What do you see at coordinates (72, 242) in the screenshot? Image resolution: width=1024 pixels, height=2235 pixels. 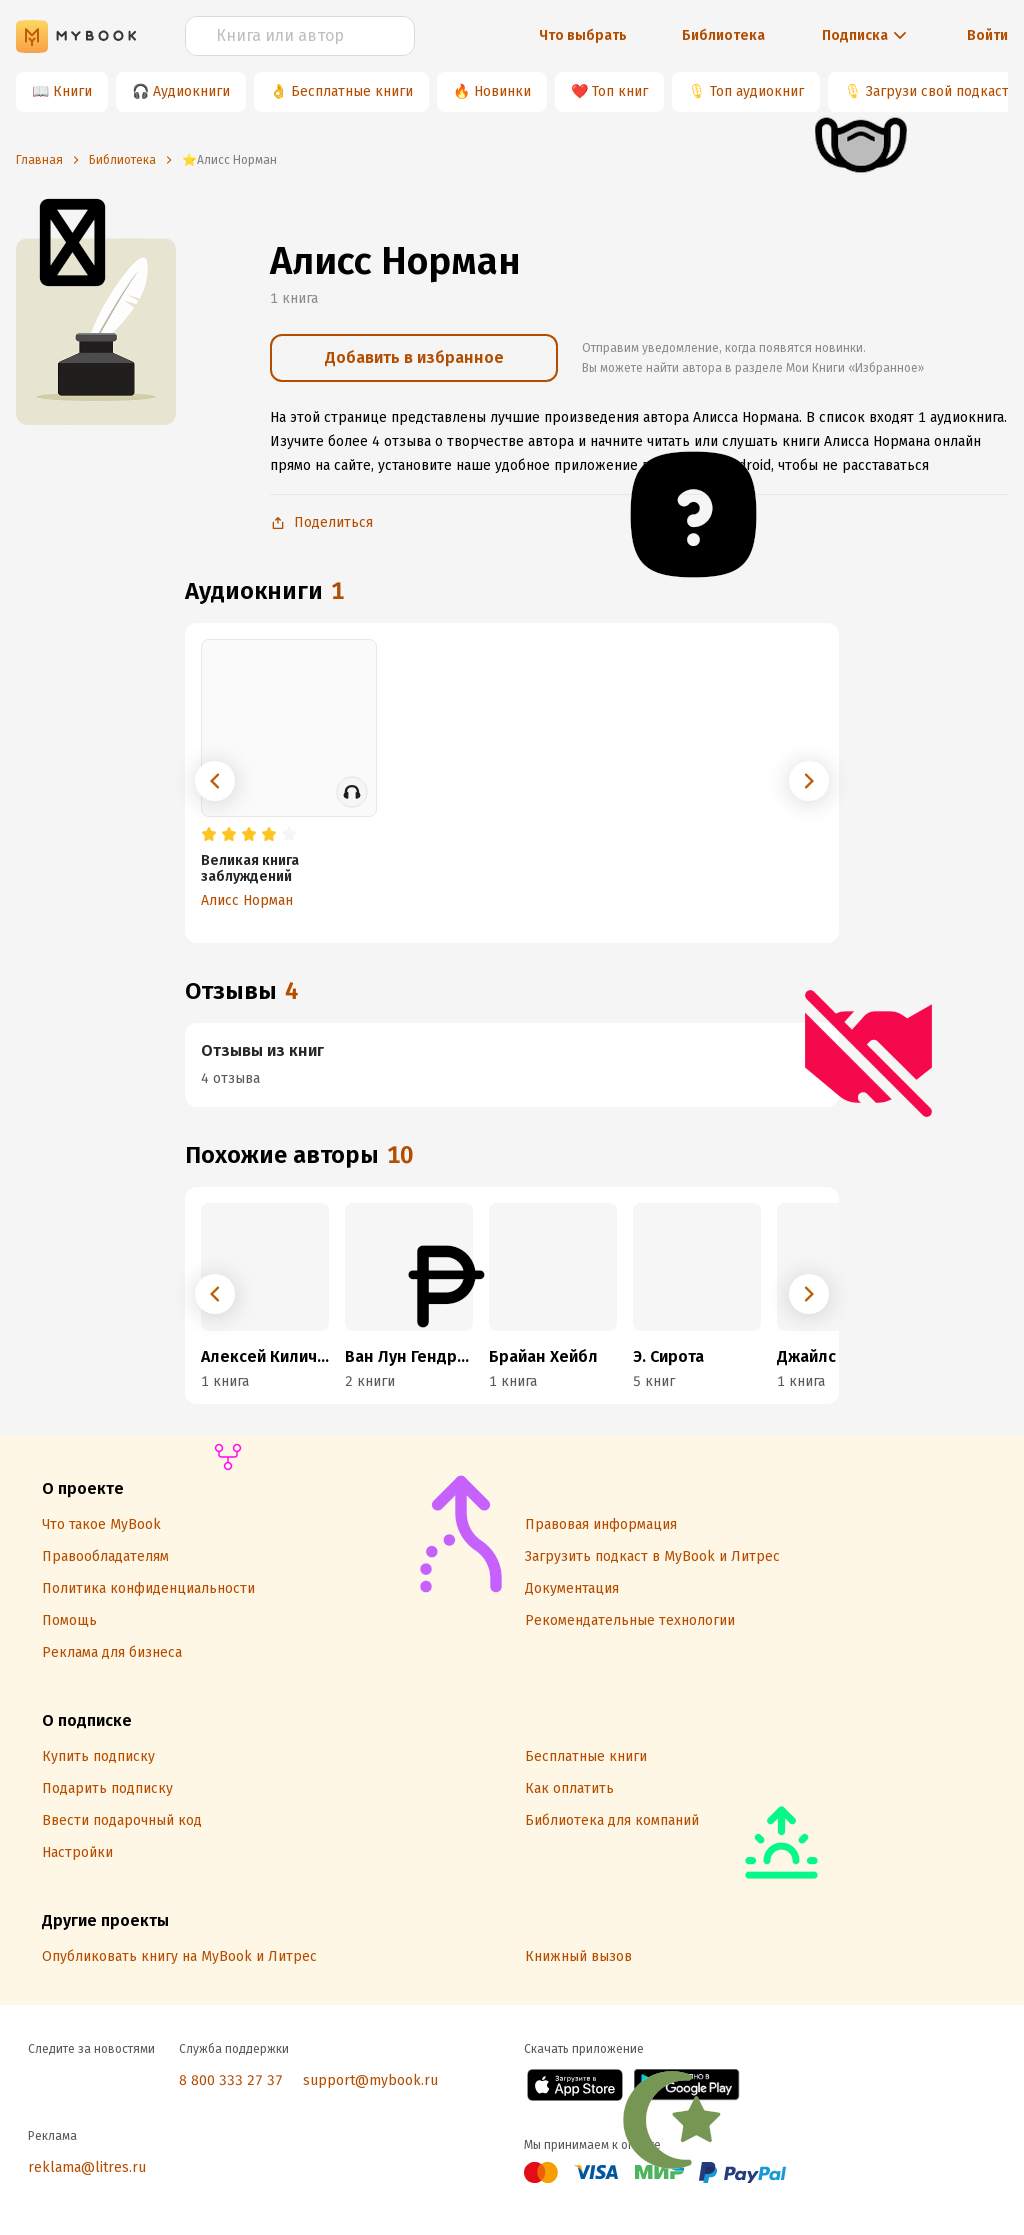 I see `indicates a missing or undefined glyph` at bounding box center [72, 242].